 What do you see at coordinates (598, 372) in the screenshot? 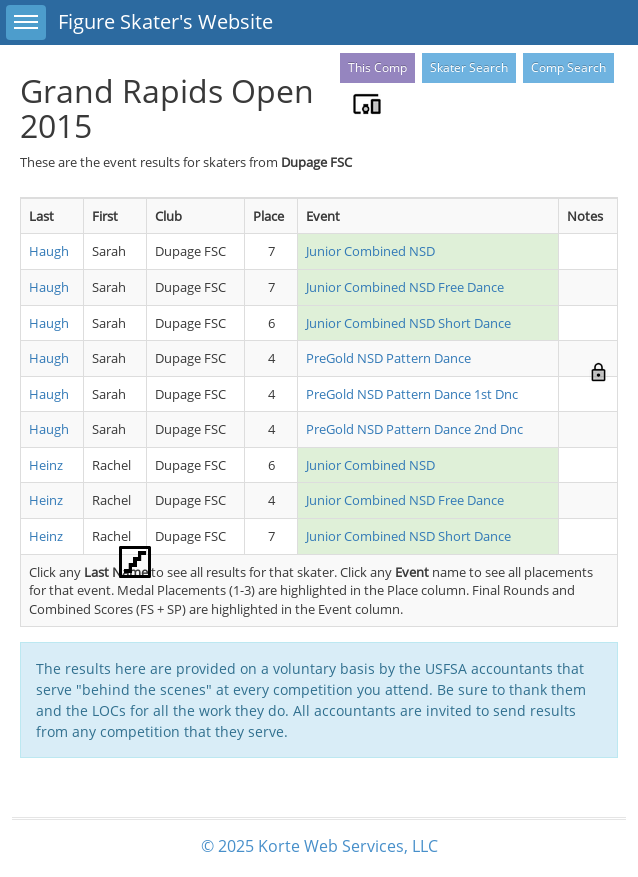
I see `lock or secure this item` at bounding box center [598, 372].